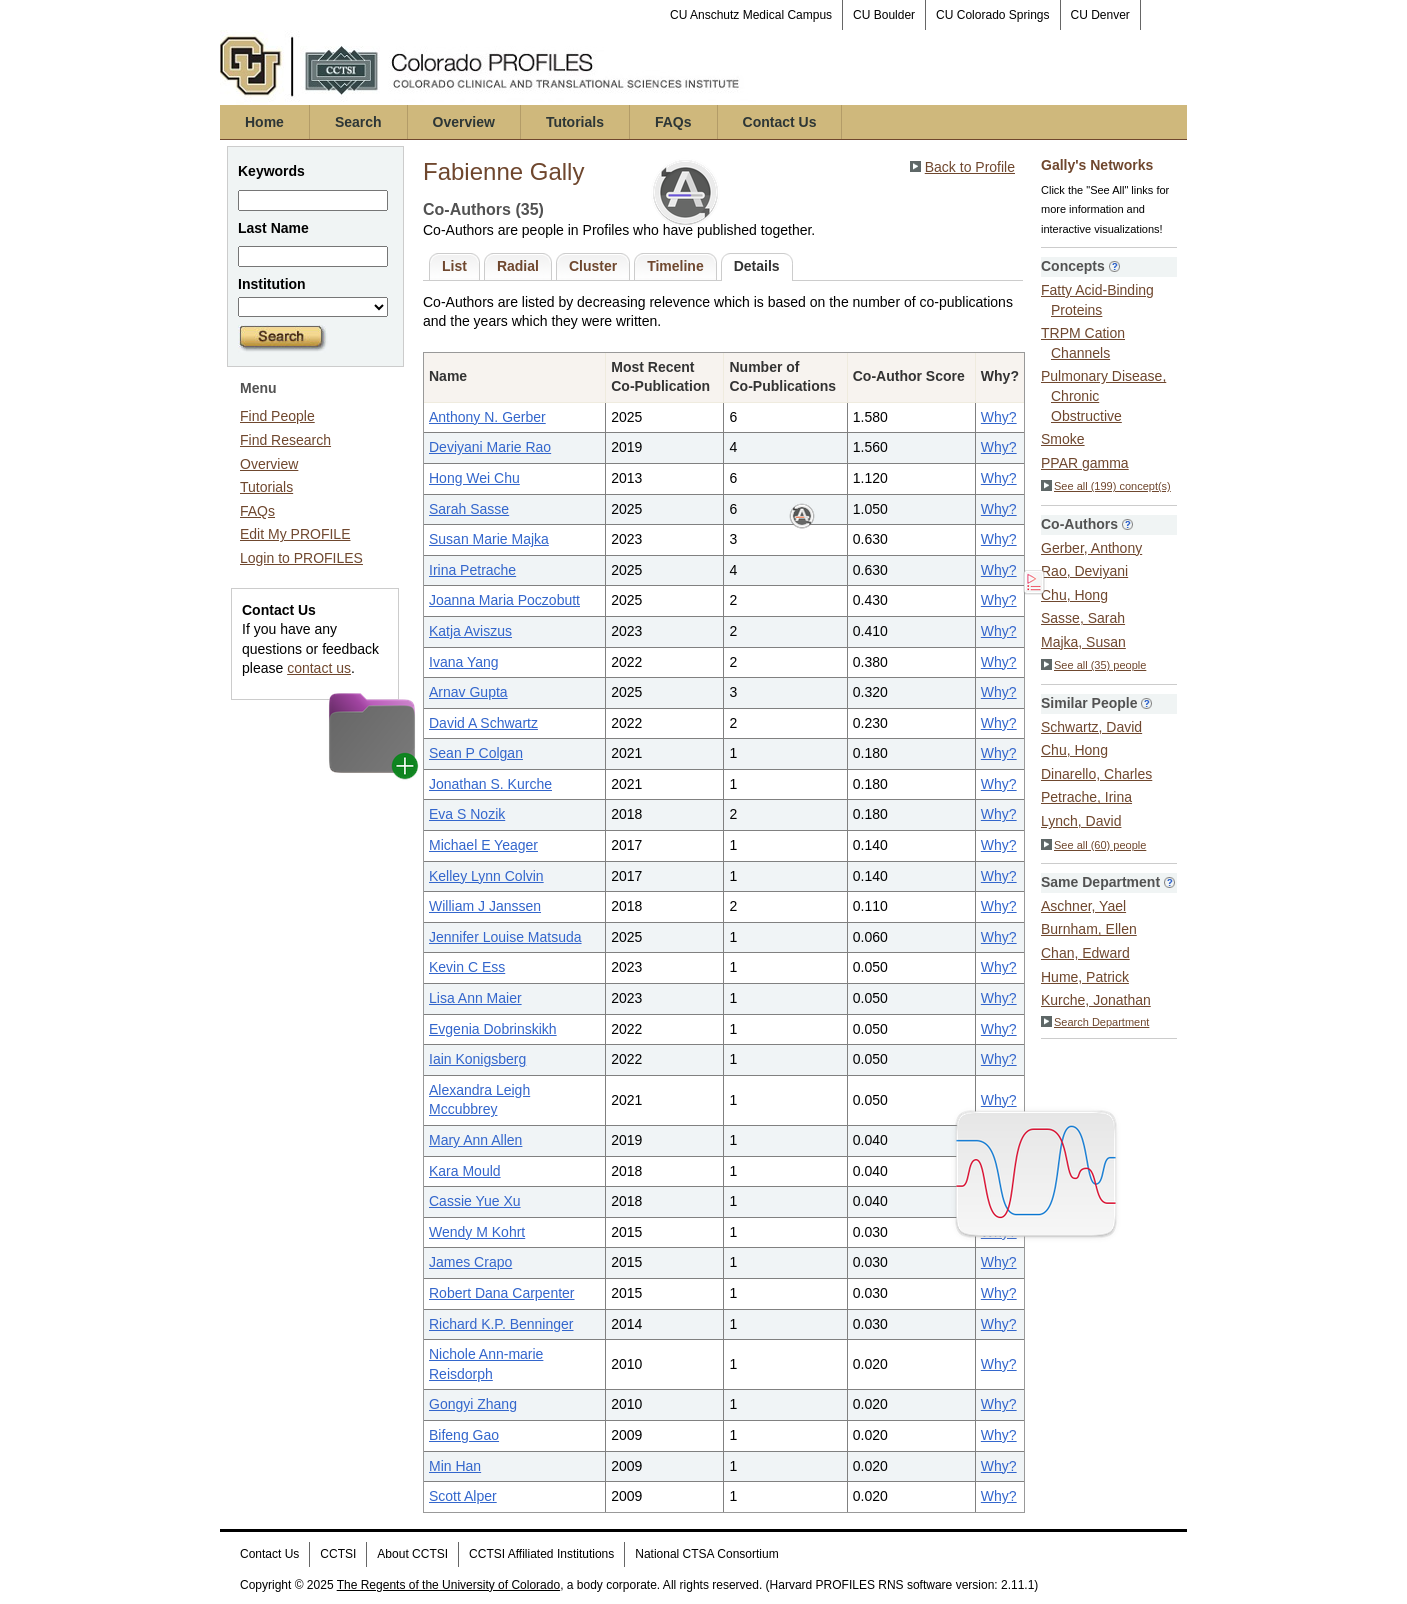 The image size is (1407, 1604). Describe the element at coordinates (1036, 1174) in the screenshot. I see `open power statistics application` at that location.